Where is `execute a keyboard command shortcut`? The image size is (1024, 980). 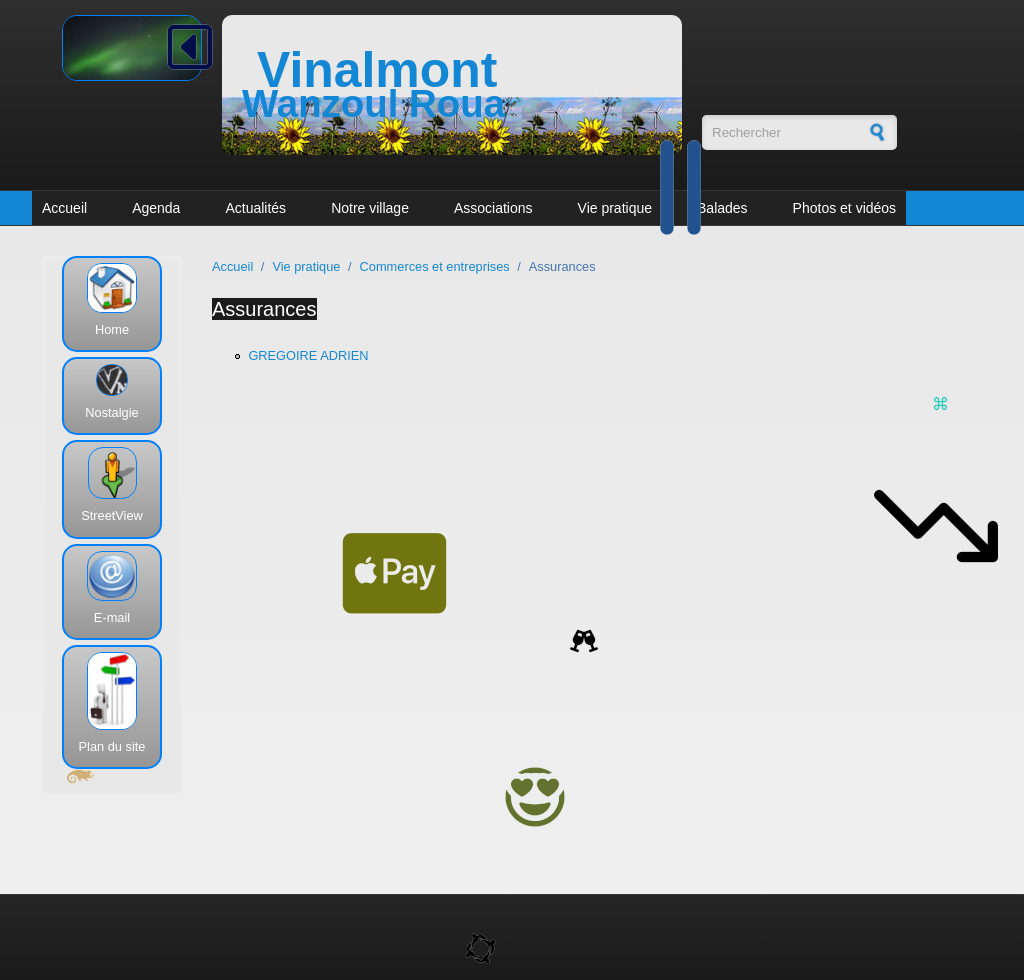 execute a keyboard command shortcut is located at coordinates (940, 403).